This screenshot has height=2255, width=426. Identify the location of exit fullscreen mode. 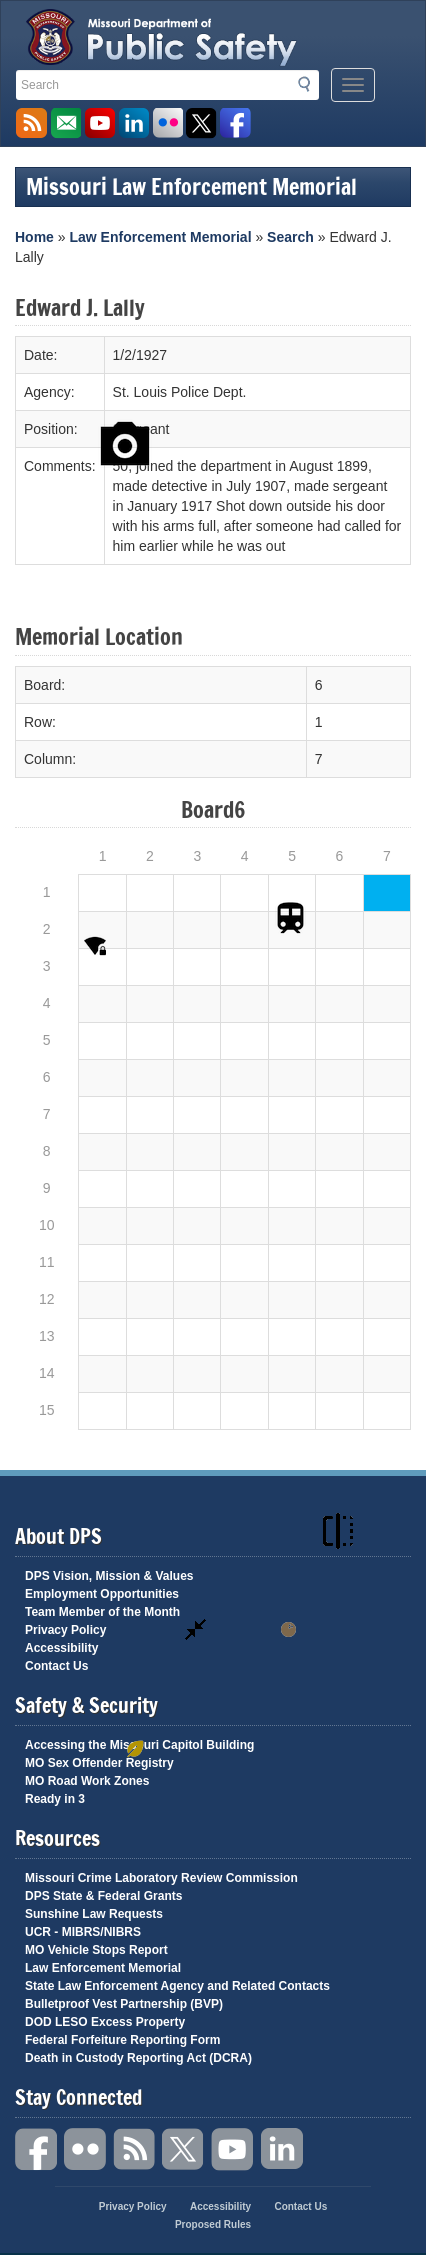
(195, 1629).